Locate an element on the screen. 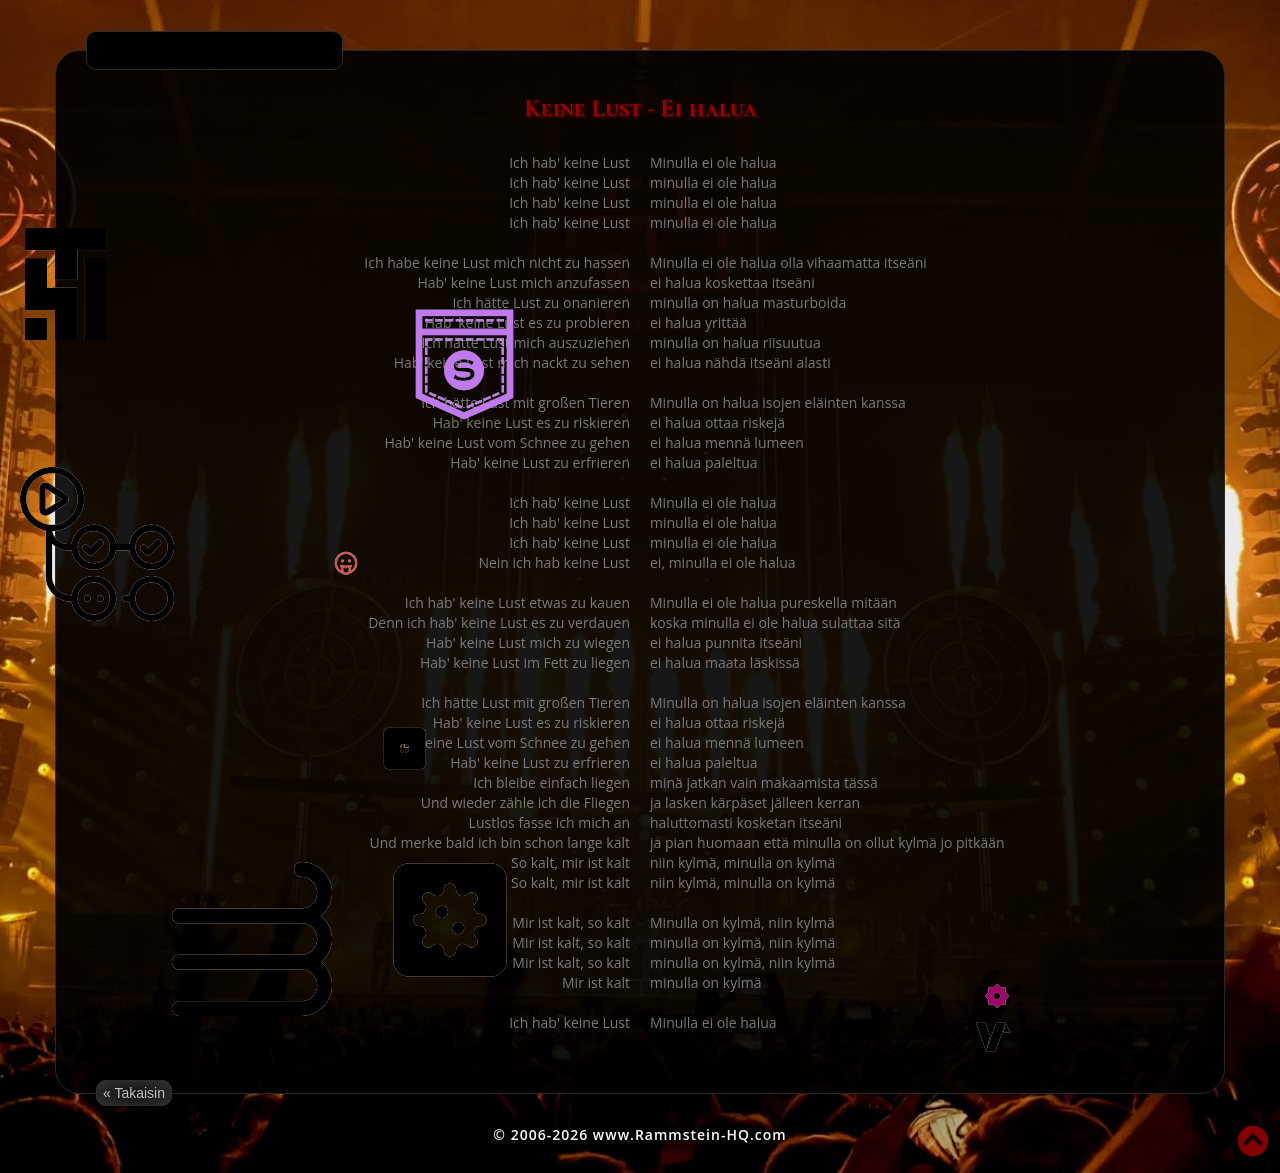 The height and width of the screenshot is (1173, 1280). open Google Cloud Composer console is located at coordinates (66, 284).